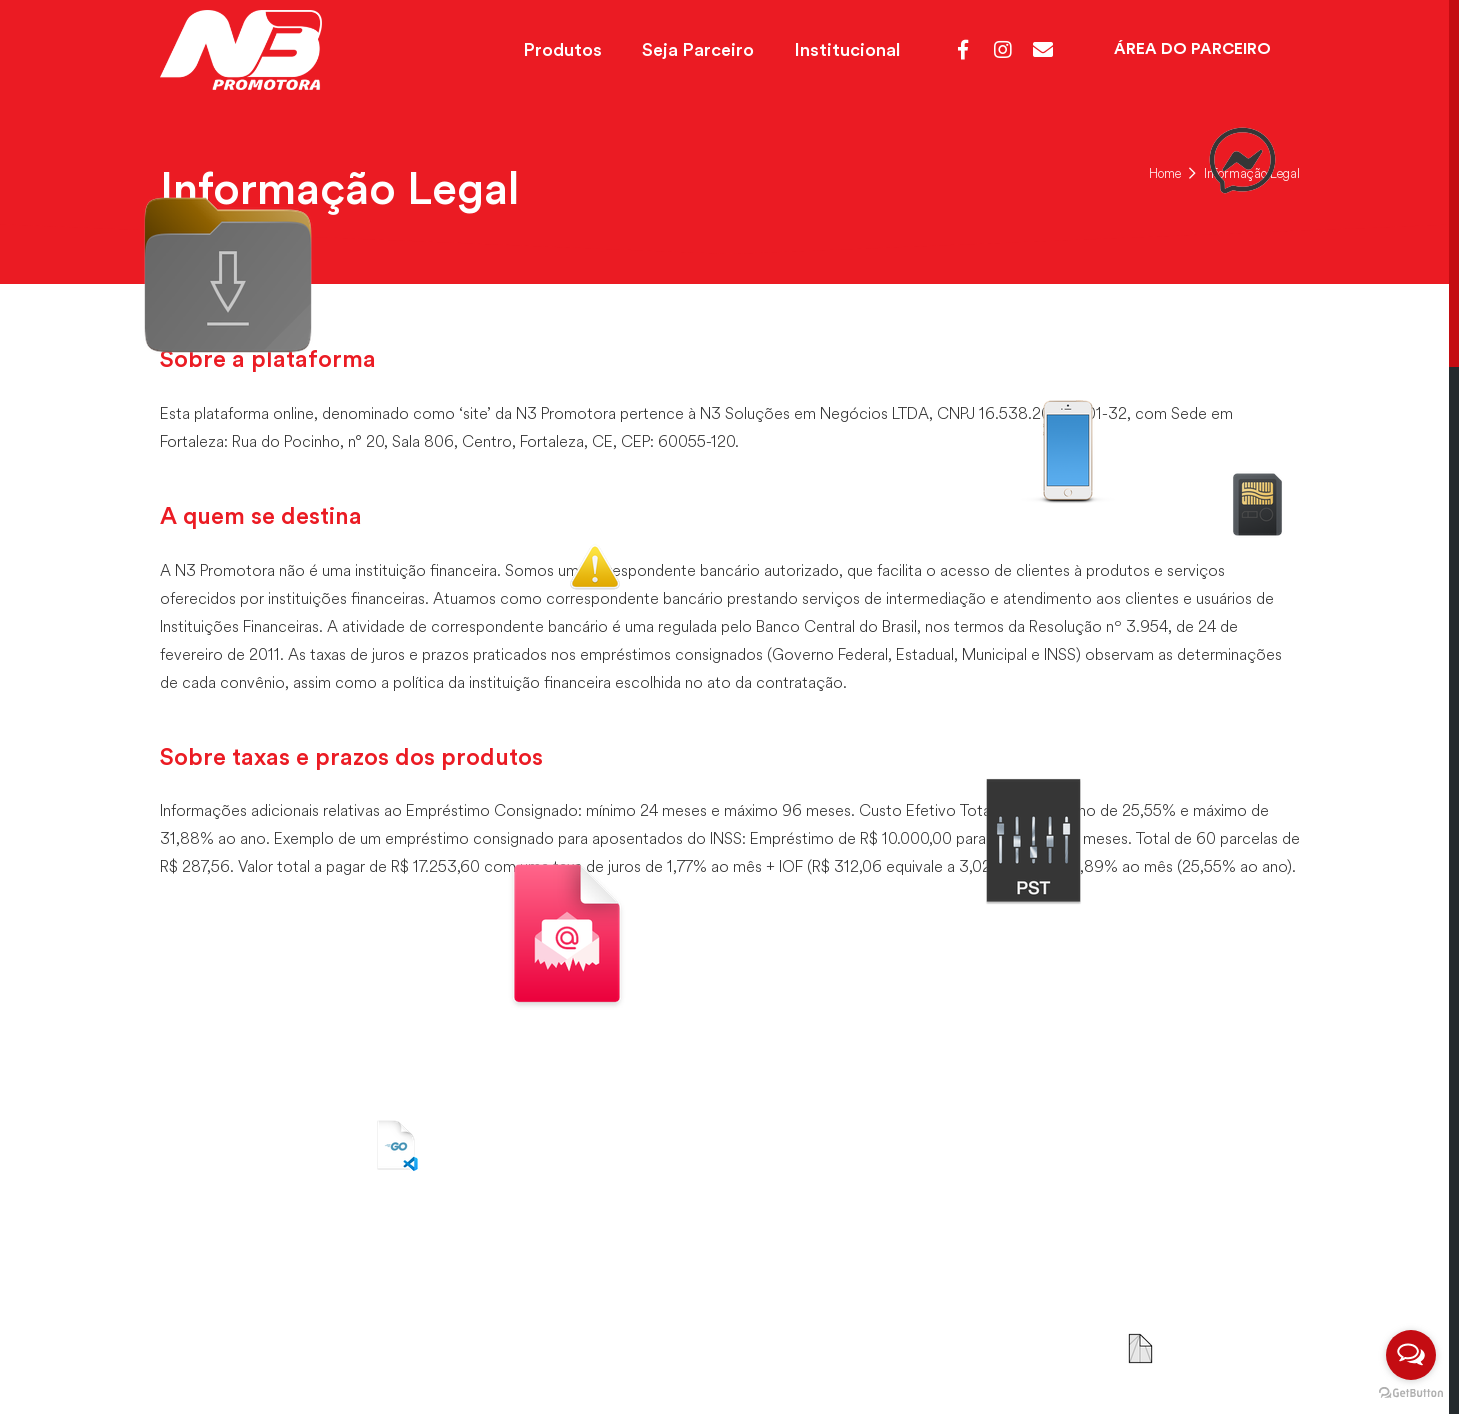  Describe the element at coordinates (1068, 452) in the screenshot. I see `connected iPhone SE device` at that location.